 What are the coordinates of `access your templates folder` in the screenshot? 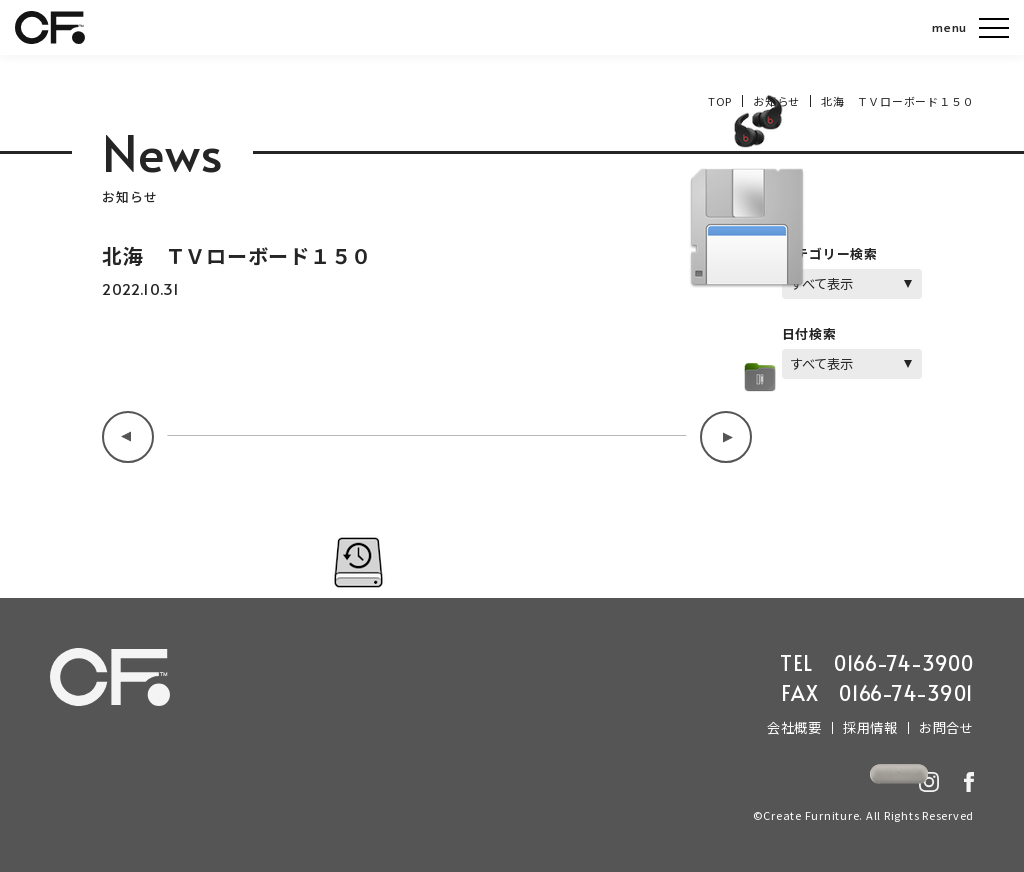 It's located at (760, 377).